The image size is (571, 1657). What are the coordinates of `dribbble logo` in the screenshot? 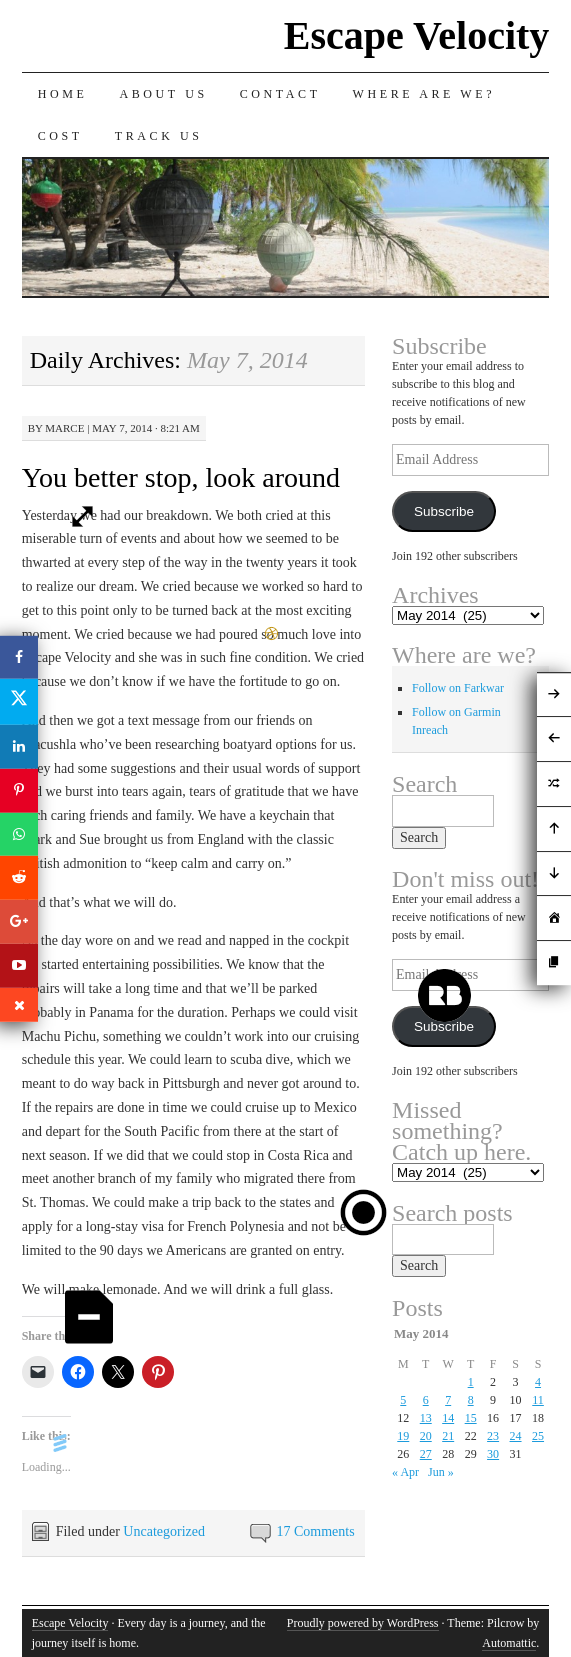 It's located at (271, 633).